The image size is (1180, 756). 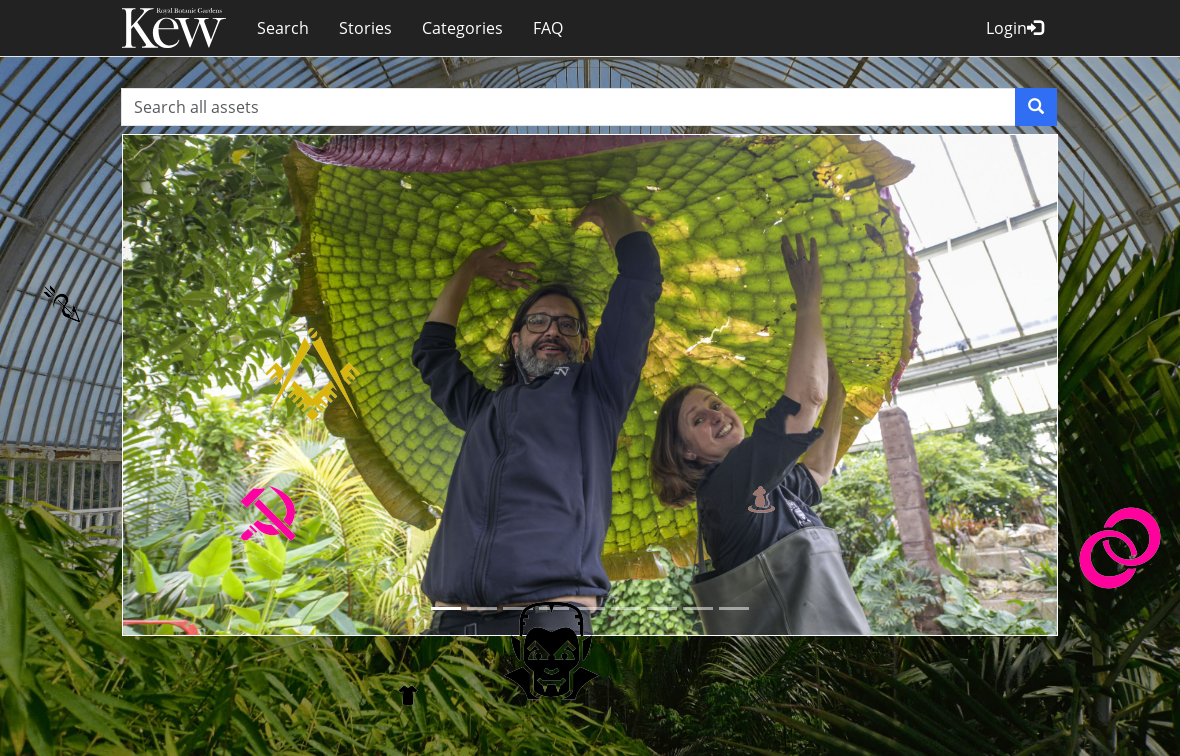 I want to click on indicates a spiral or curved shot trajectory, so click(x=62, y=304).